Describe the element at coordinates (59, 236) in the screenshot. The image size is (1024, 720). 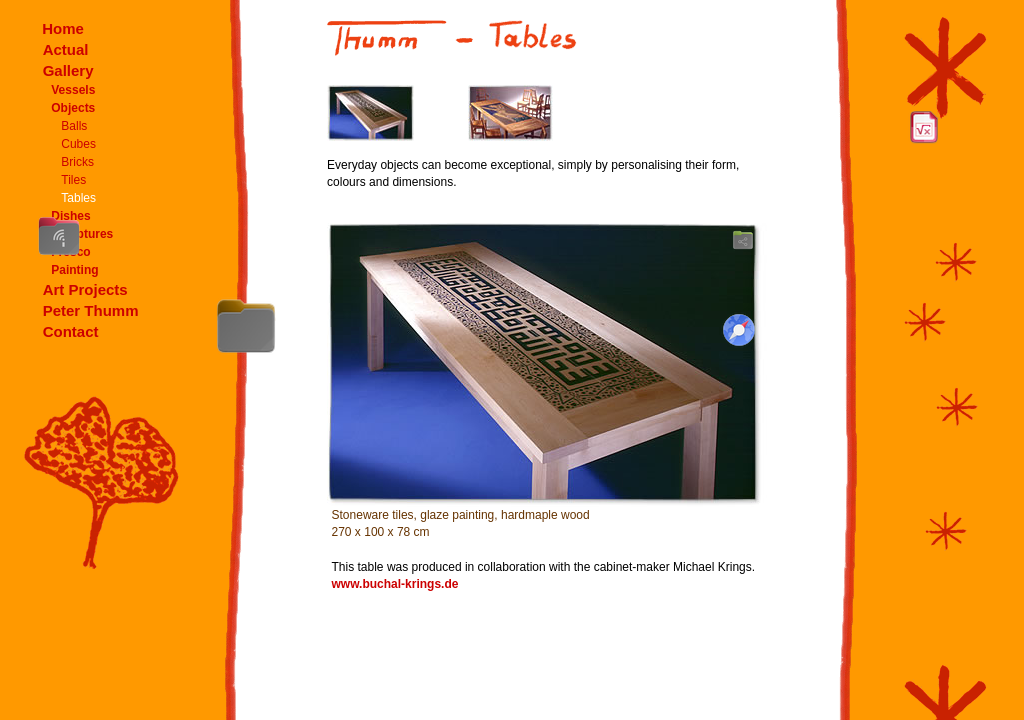
I see `open insync cloud sync folder` at that location.